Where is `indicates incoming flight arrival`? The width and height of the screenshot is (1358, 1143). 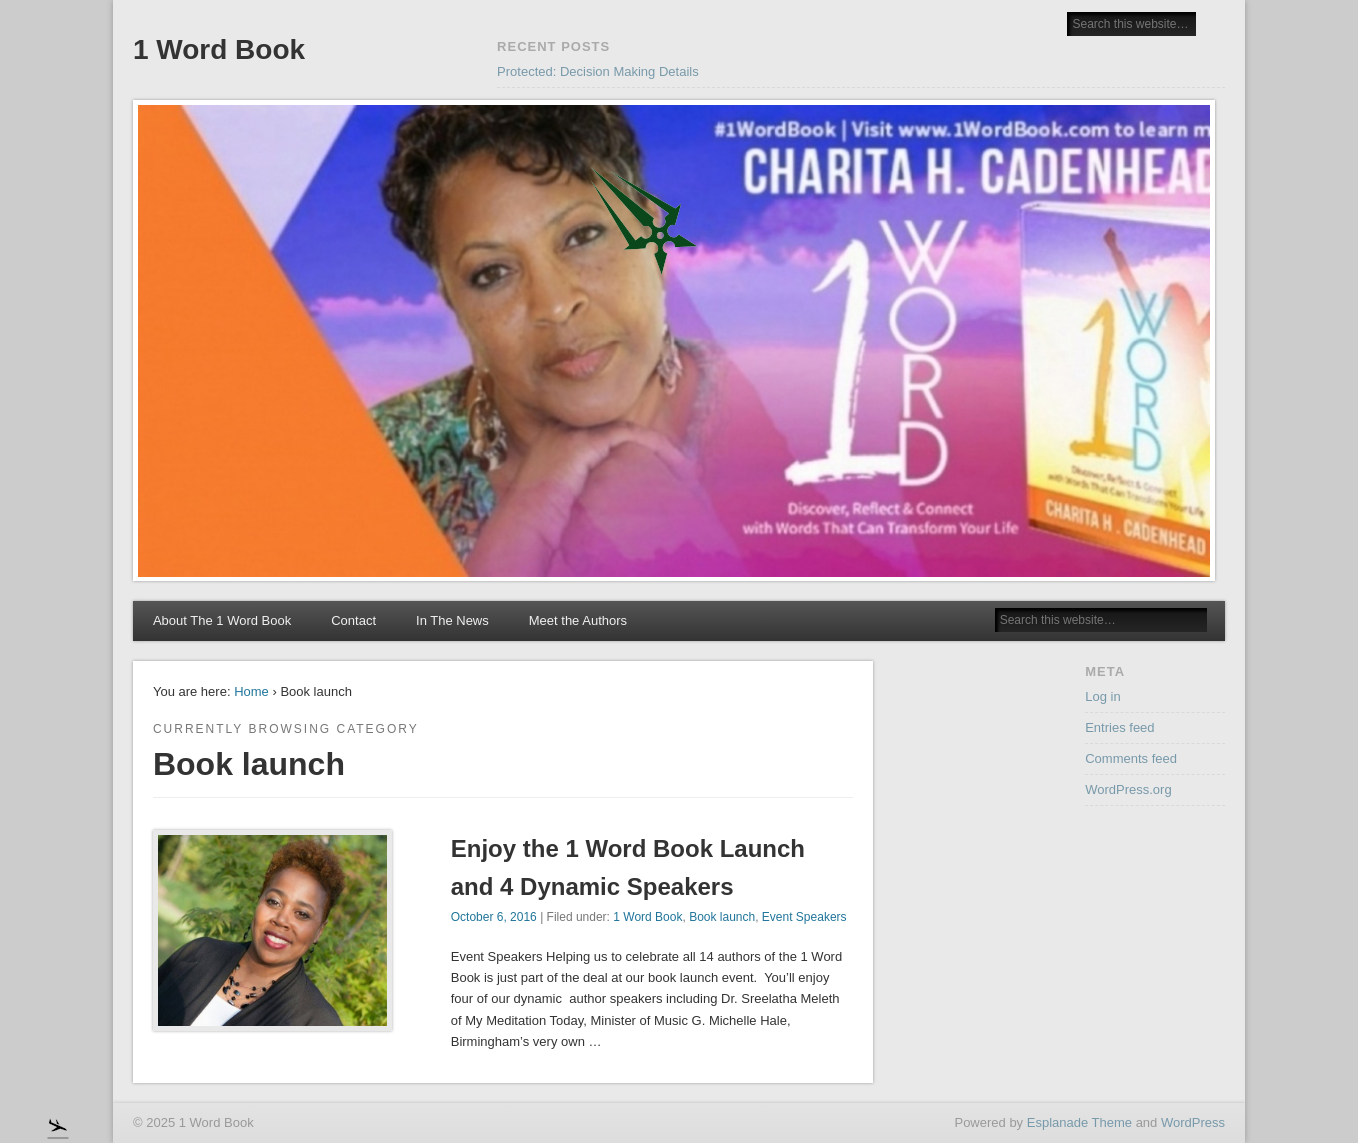
indicates incoming flight arrival is located at coordinates (58, 1129).